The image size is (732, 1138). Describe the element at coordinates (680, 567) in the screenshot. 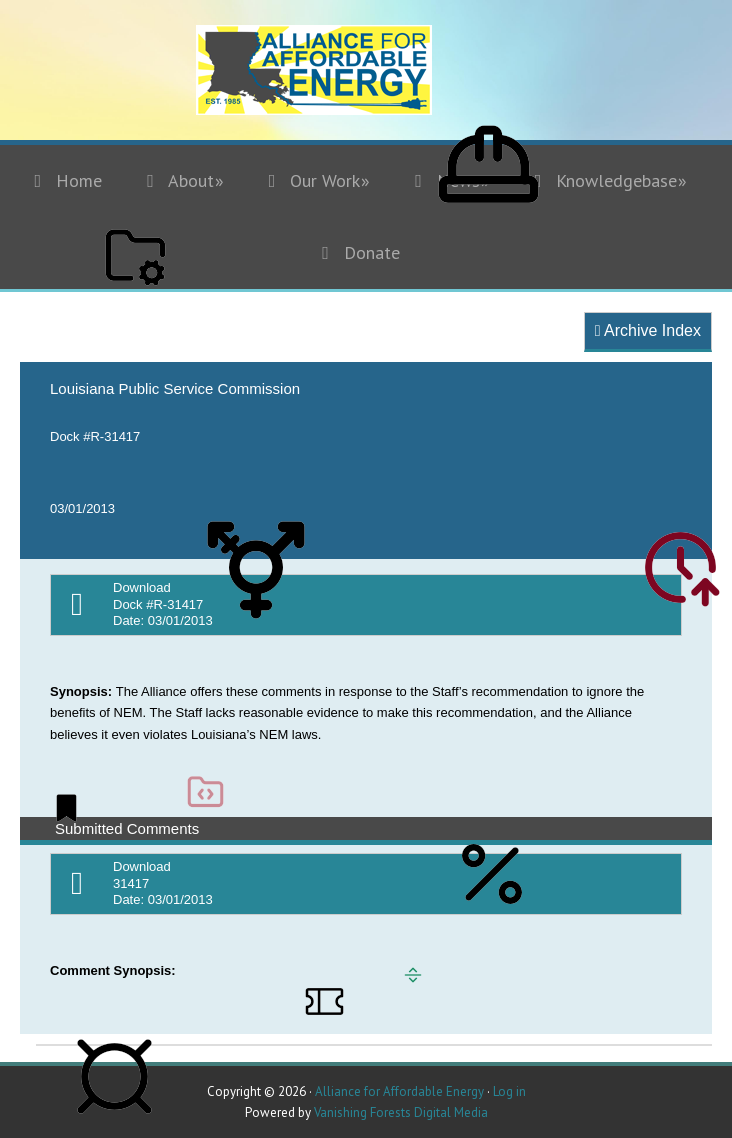

I see `move time forward or reschedule later` at that location.